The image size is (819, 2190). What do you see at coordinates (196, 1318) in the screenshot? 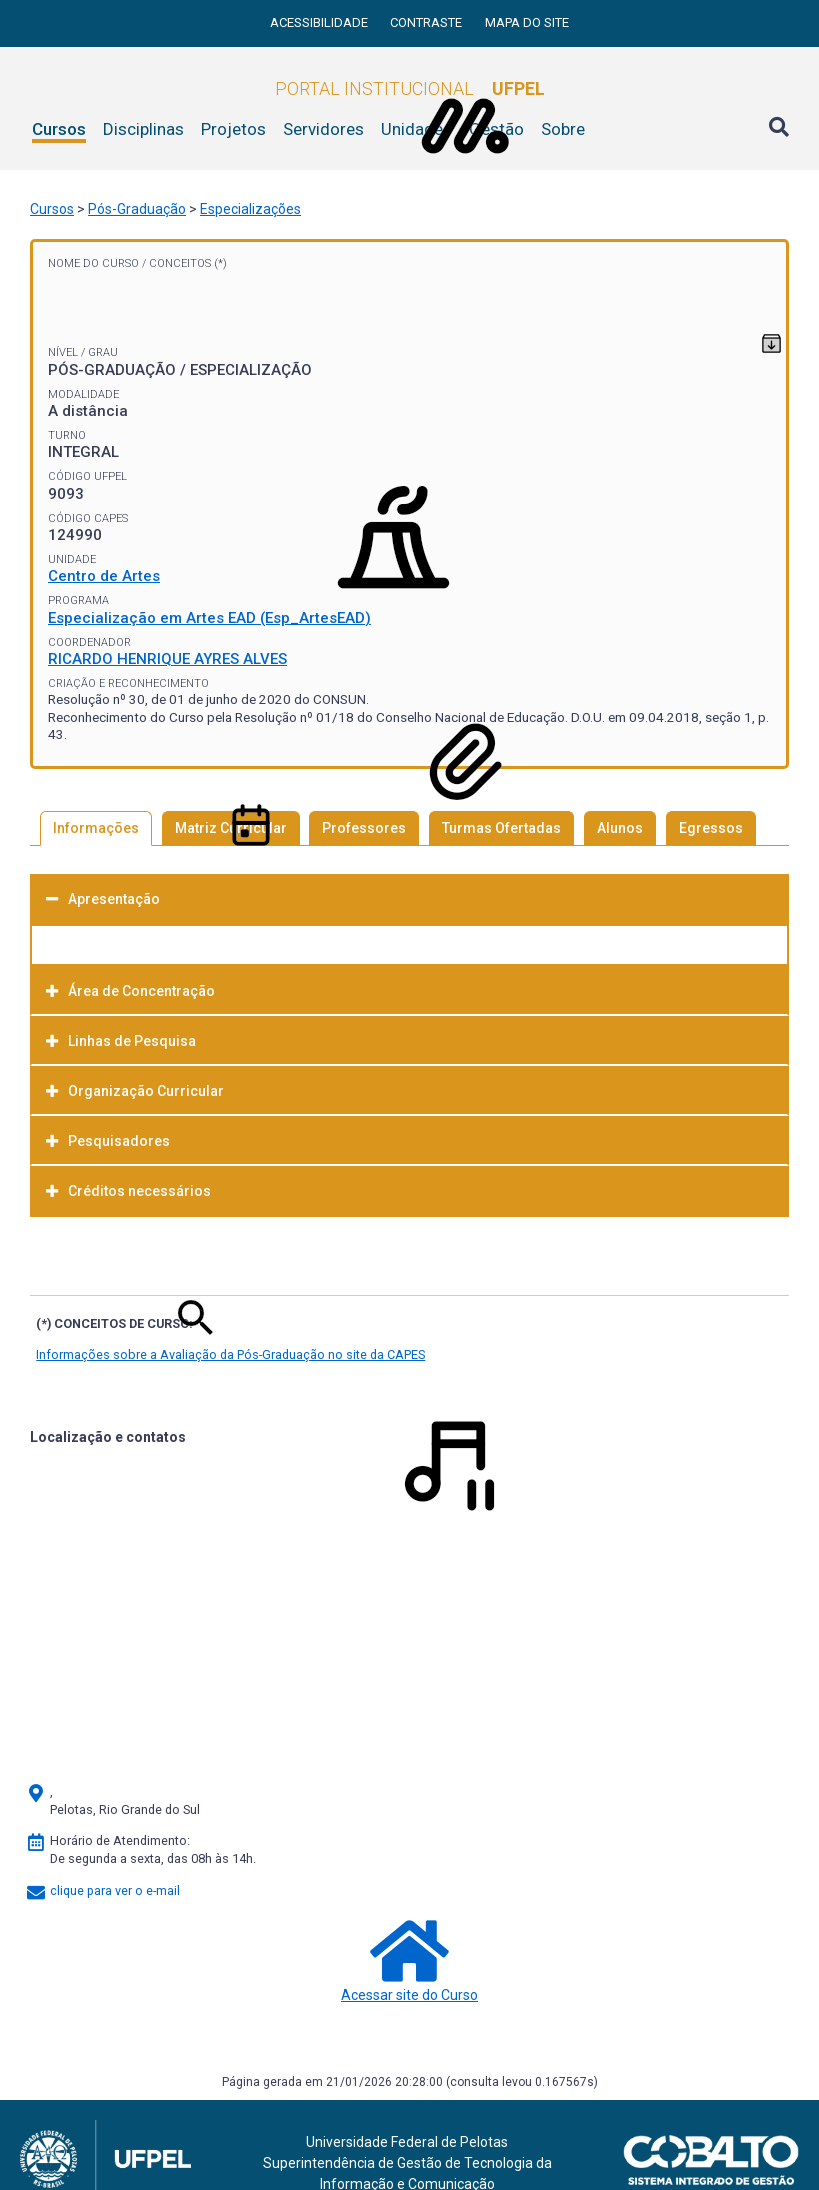
I see `search for content or items` at bounding box center [196, 1318].